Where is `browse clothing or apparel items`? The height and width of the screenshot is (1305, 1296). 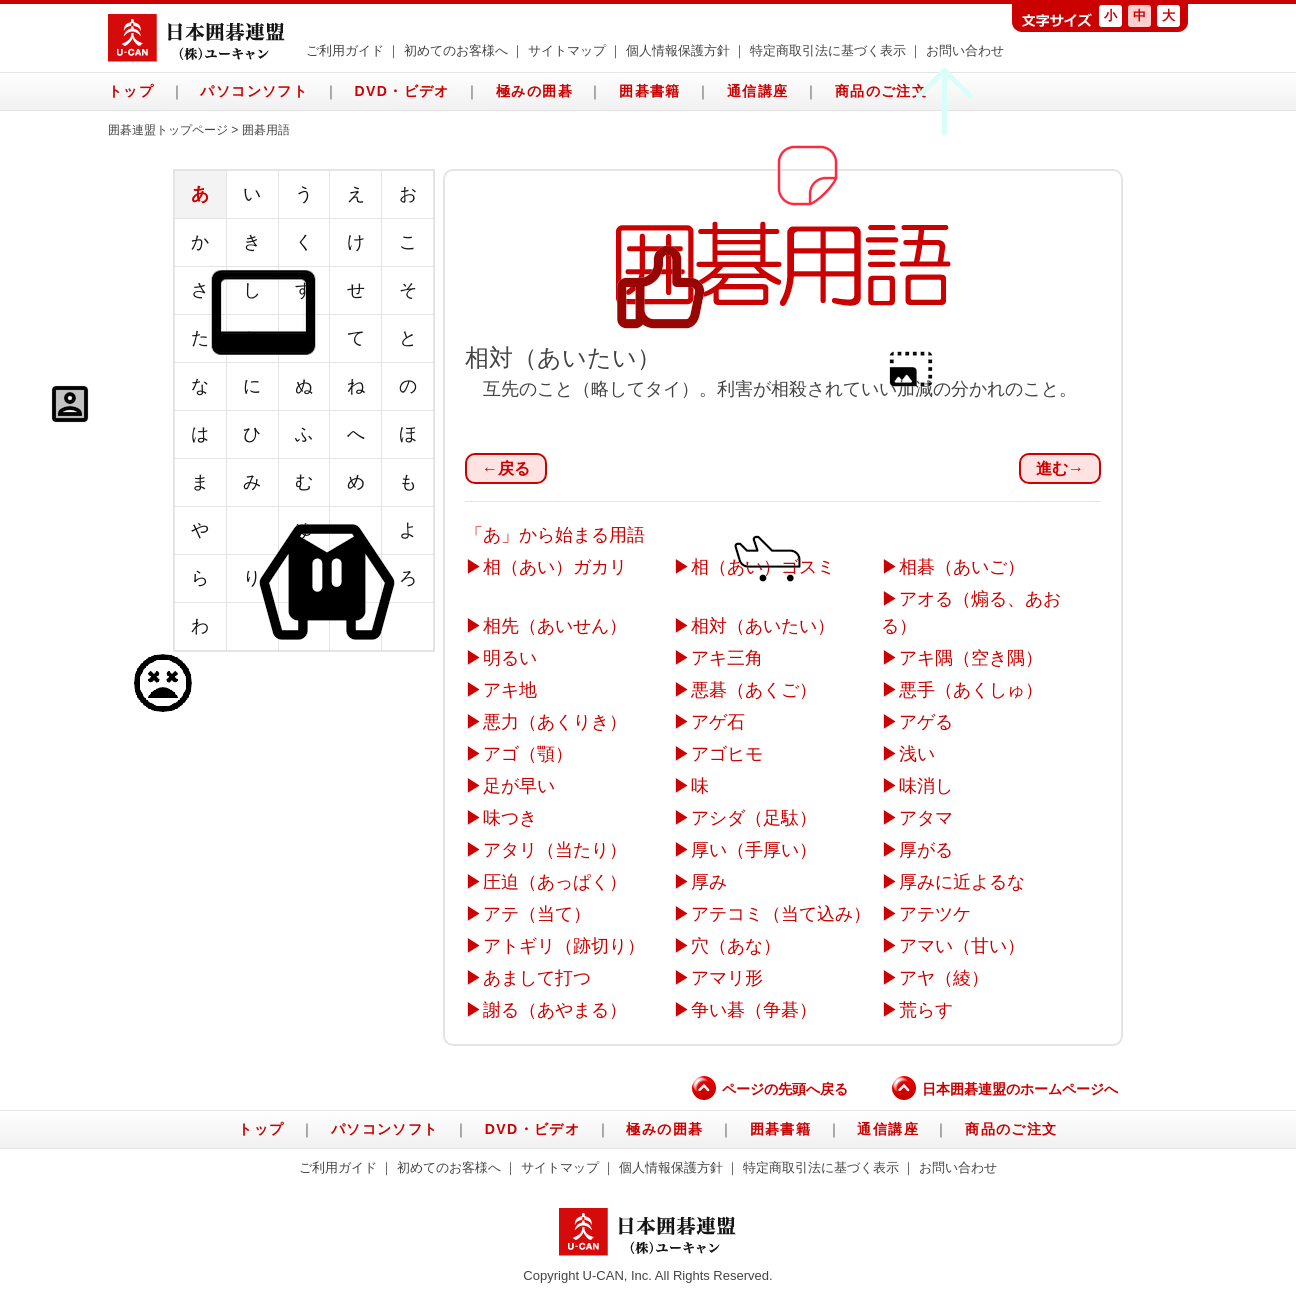
browse clothing or apparel items is located at coordinates (327, 582).